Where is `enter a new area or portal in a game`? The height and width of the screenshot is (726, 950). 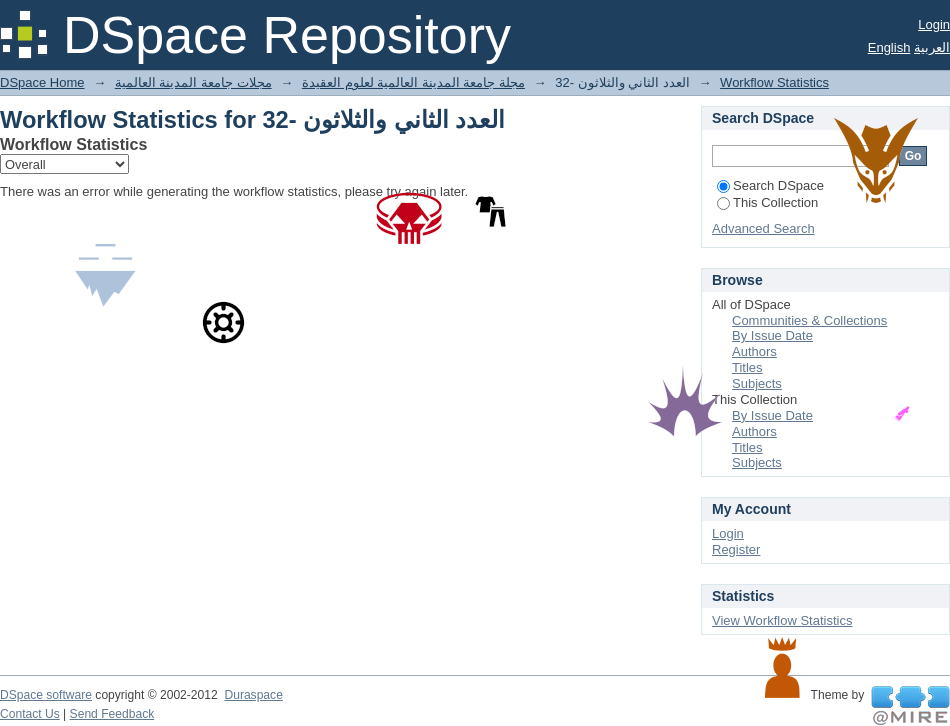 enter a new area or portal in a game is located at coordinates (685, 402).